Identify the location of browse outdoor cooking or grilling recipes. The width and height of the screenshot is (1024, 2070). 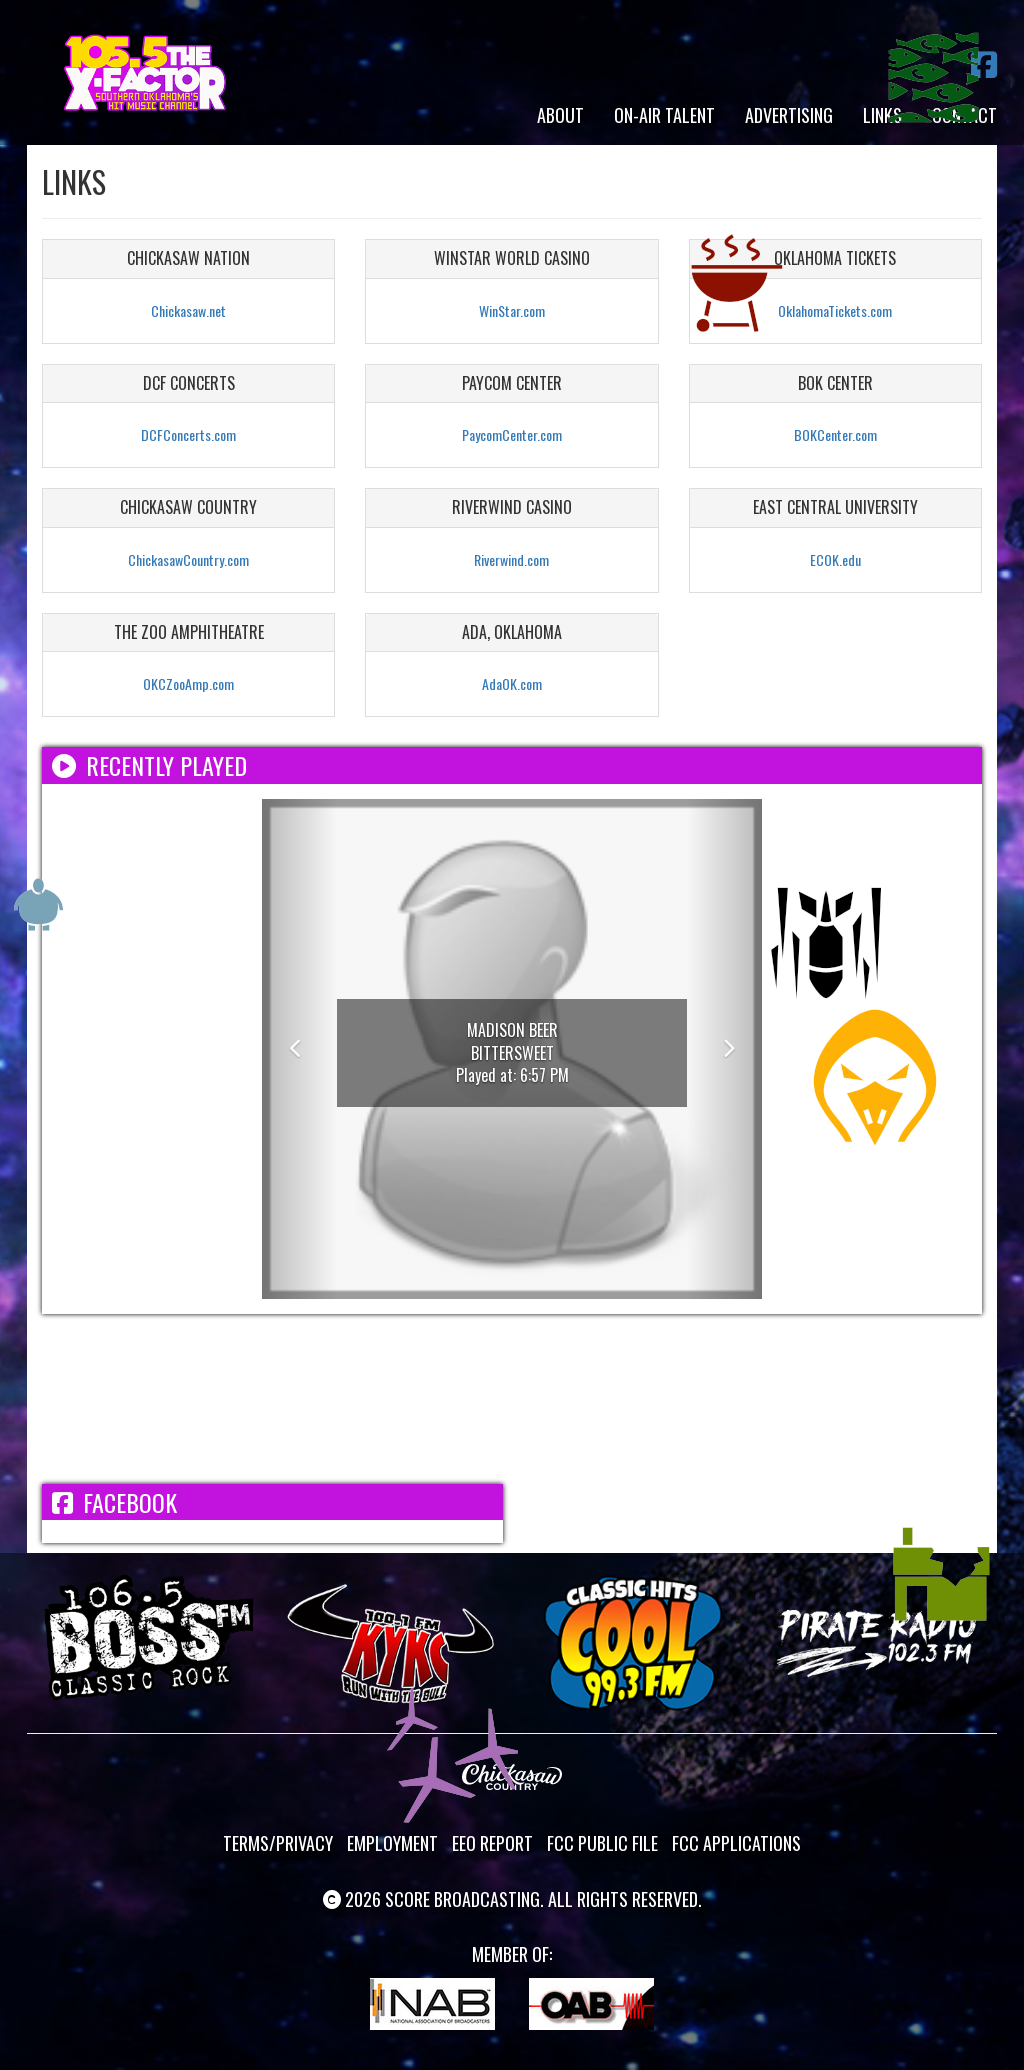
(735, 283).